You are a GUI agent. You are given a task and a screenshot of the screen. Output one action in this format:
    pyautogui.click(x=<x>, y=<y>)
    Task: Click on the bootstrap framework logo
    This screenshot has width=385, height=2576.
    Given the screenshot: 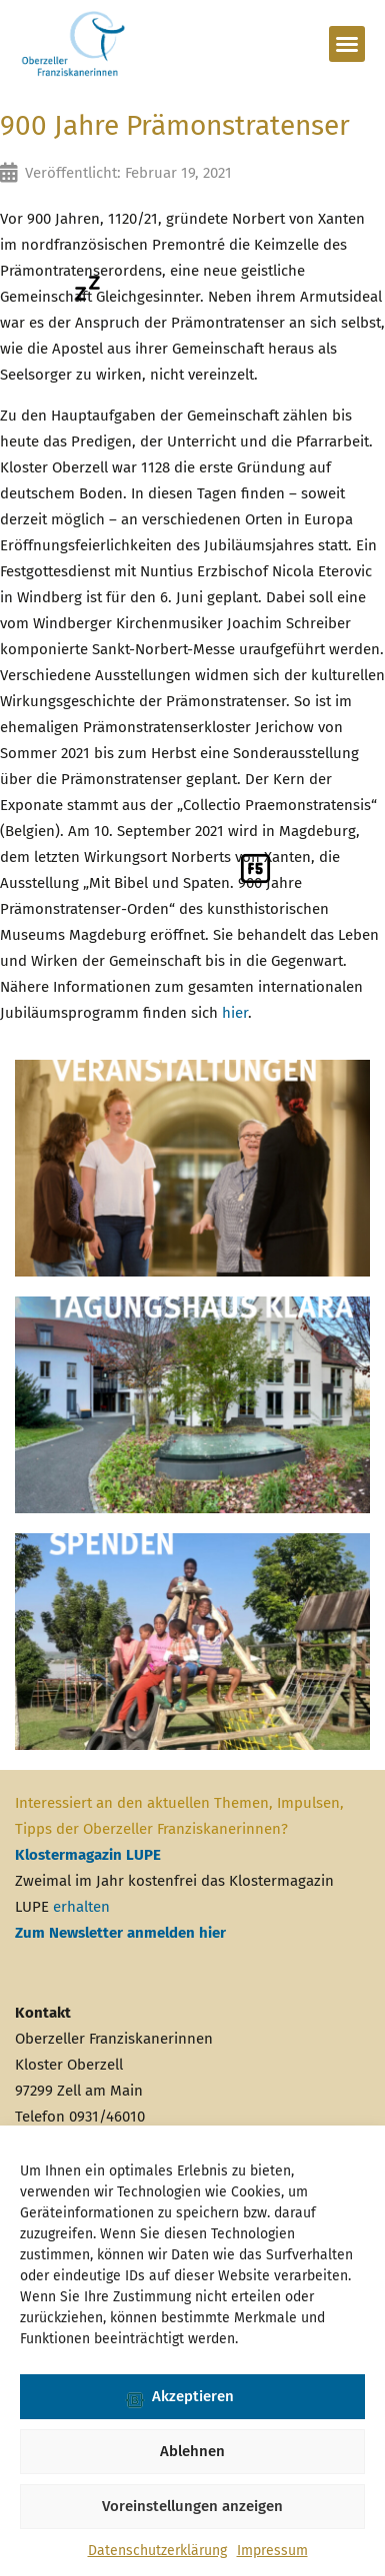 What is the action you would take?
    pyautogui.click(x=135, y=2400)
    